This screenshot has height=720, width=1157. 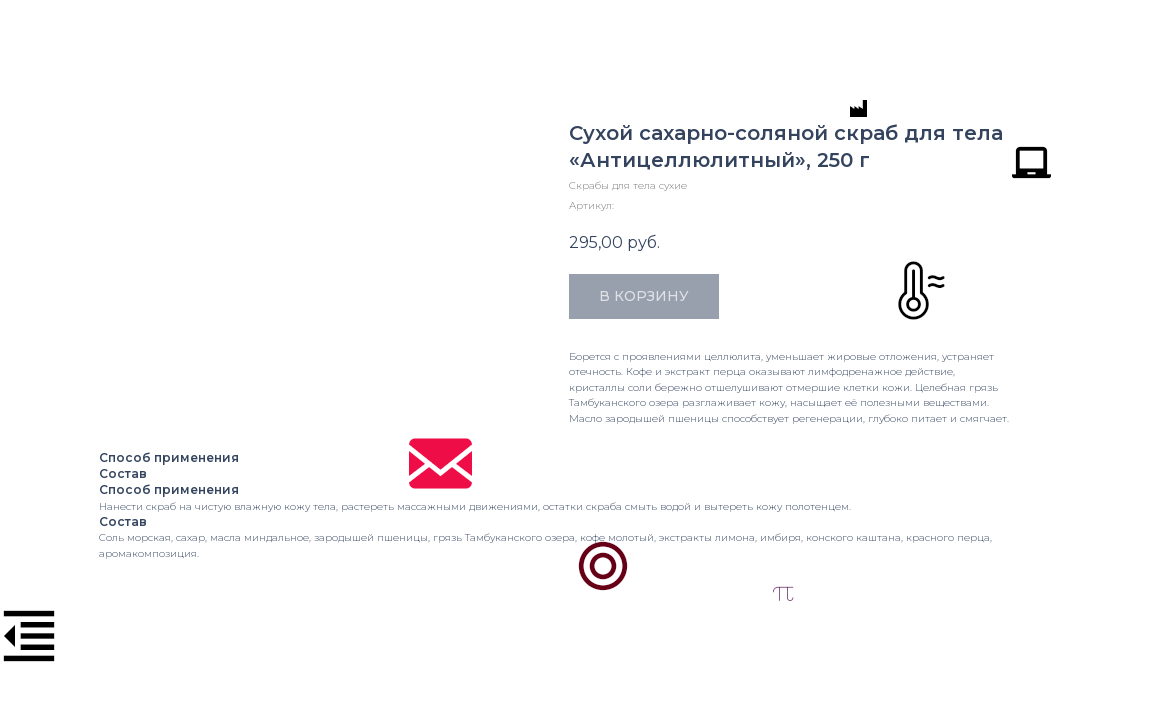 I want to click on view manufacturing or production settings, so click(x=858, y=108).